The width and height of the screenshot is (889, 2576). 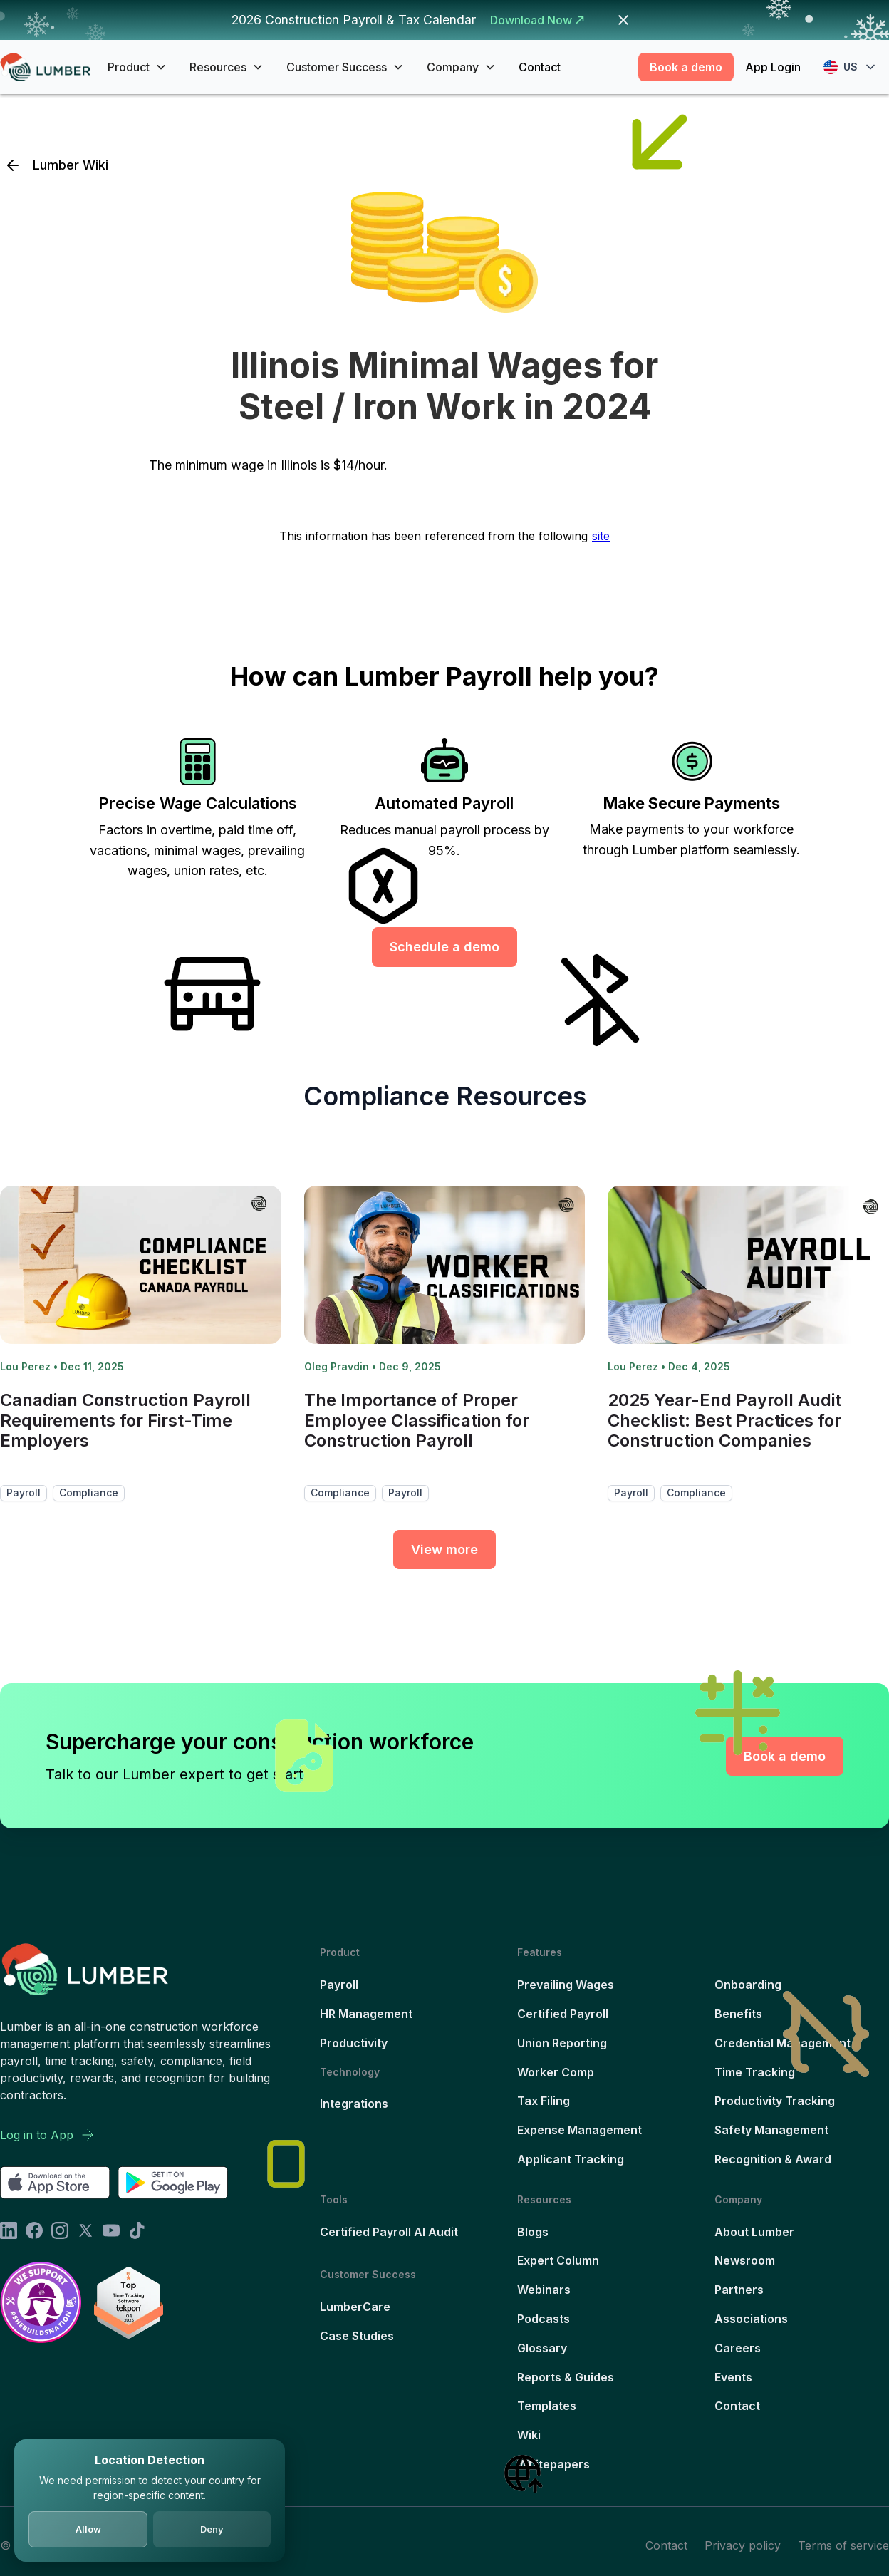 What do you see at coordinates (212, 995) in the screenshot?
I see `select vehicle type as jeep or SUV` at bounding box center [212, 995].